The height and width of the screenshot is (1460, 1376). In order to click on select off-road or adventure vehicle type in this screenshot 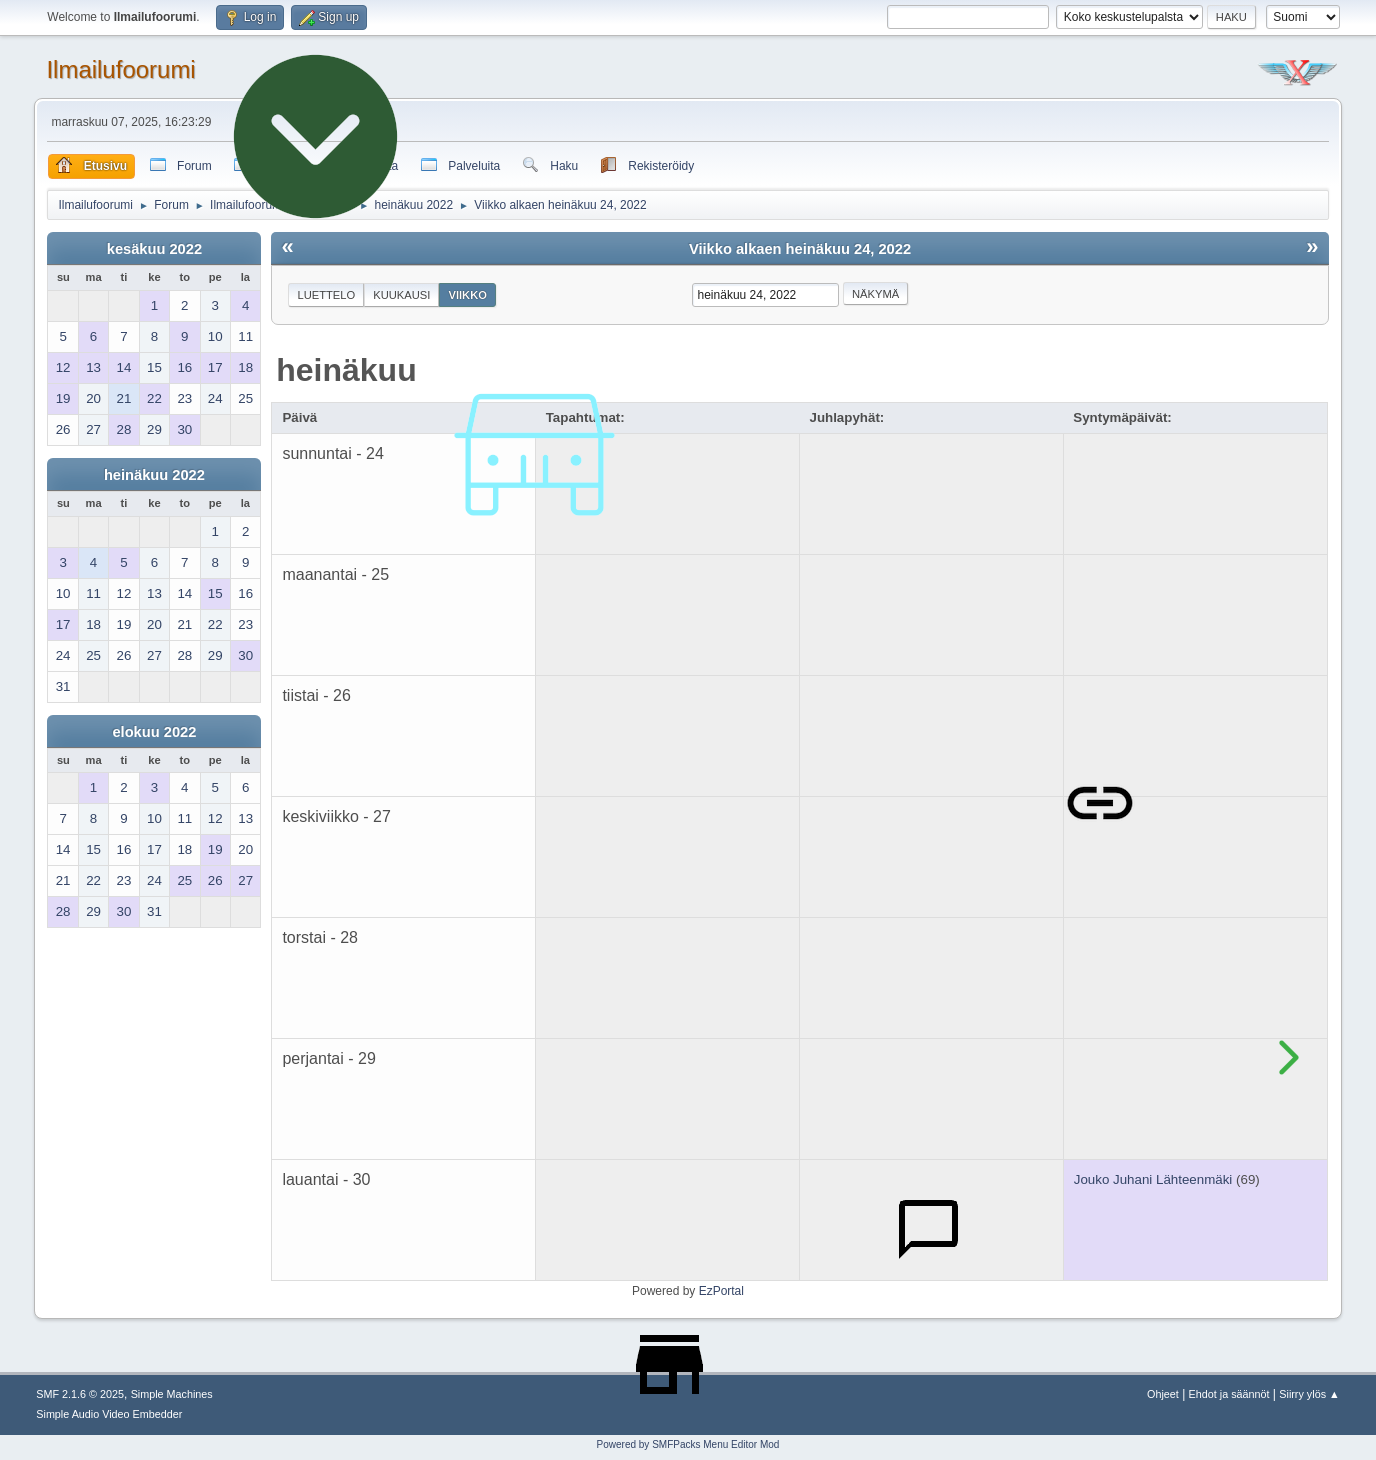, I will do `click(534, 457)`.